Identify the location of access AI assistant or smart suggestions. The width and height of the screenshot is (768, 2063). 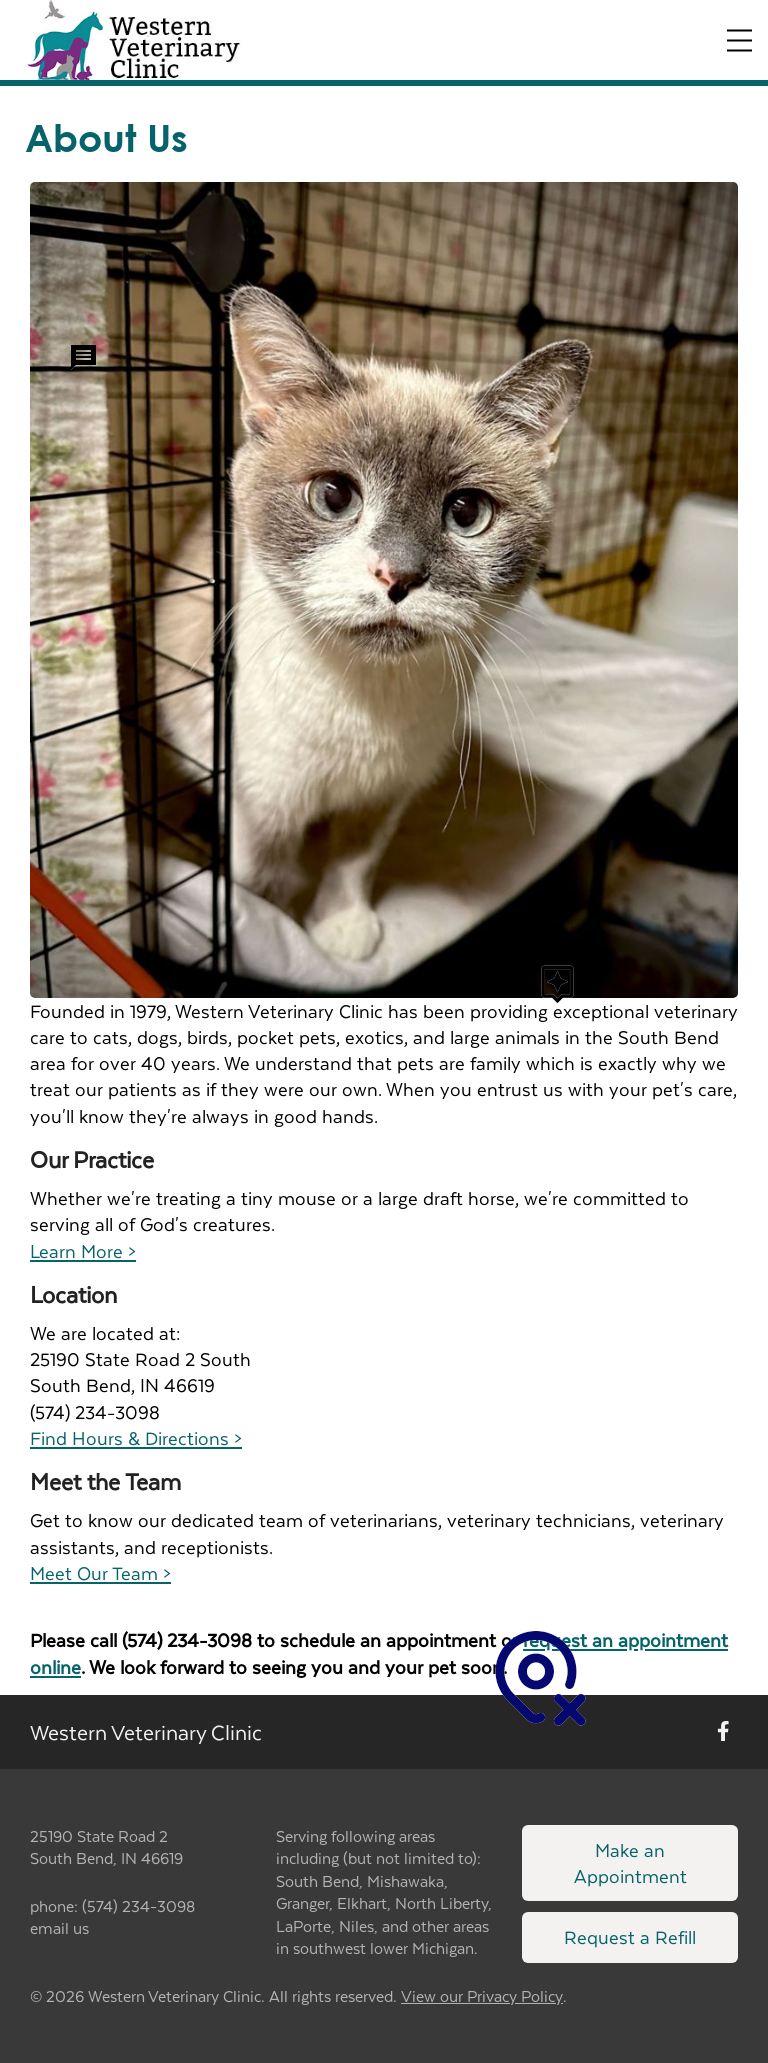
(557, 983).